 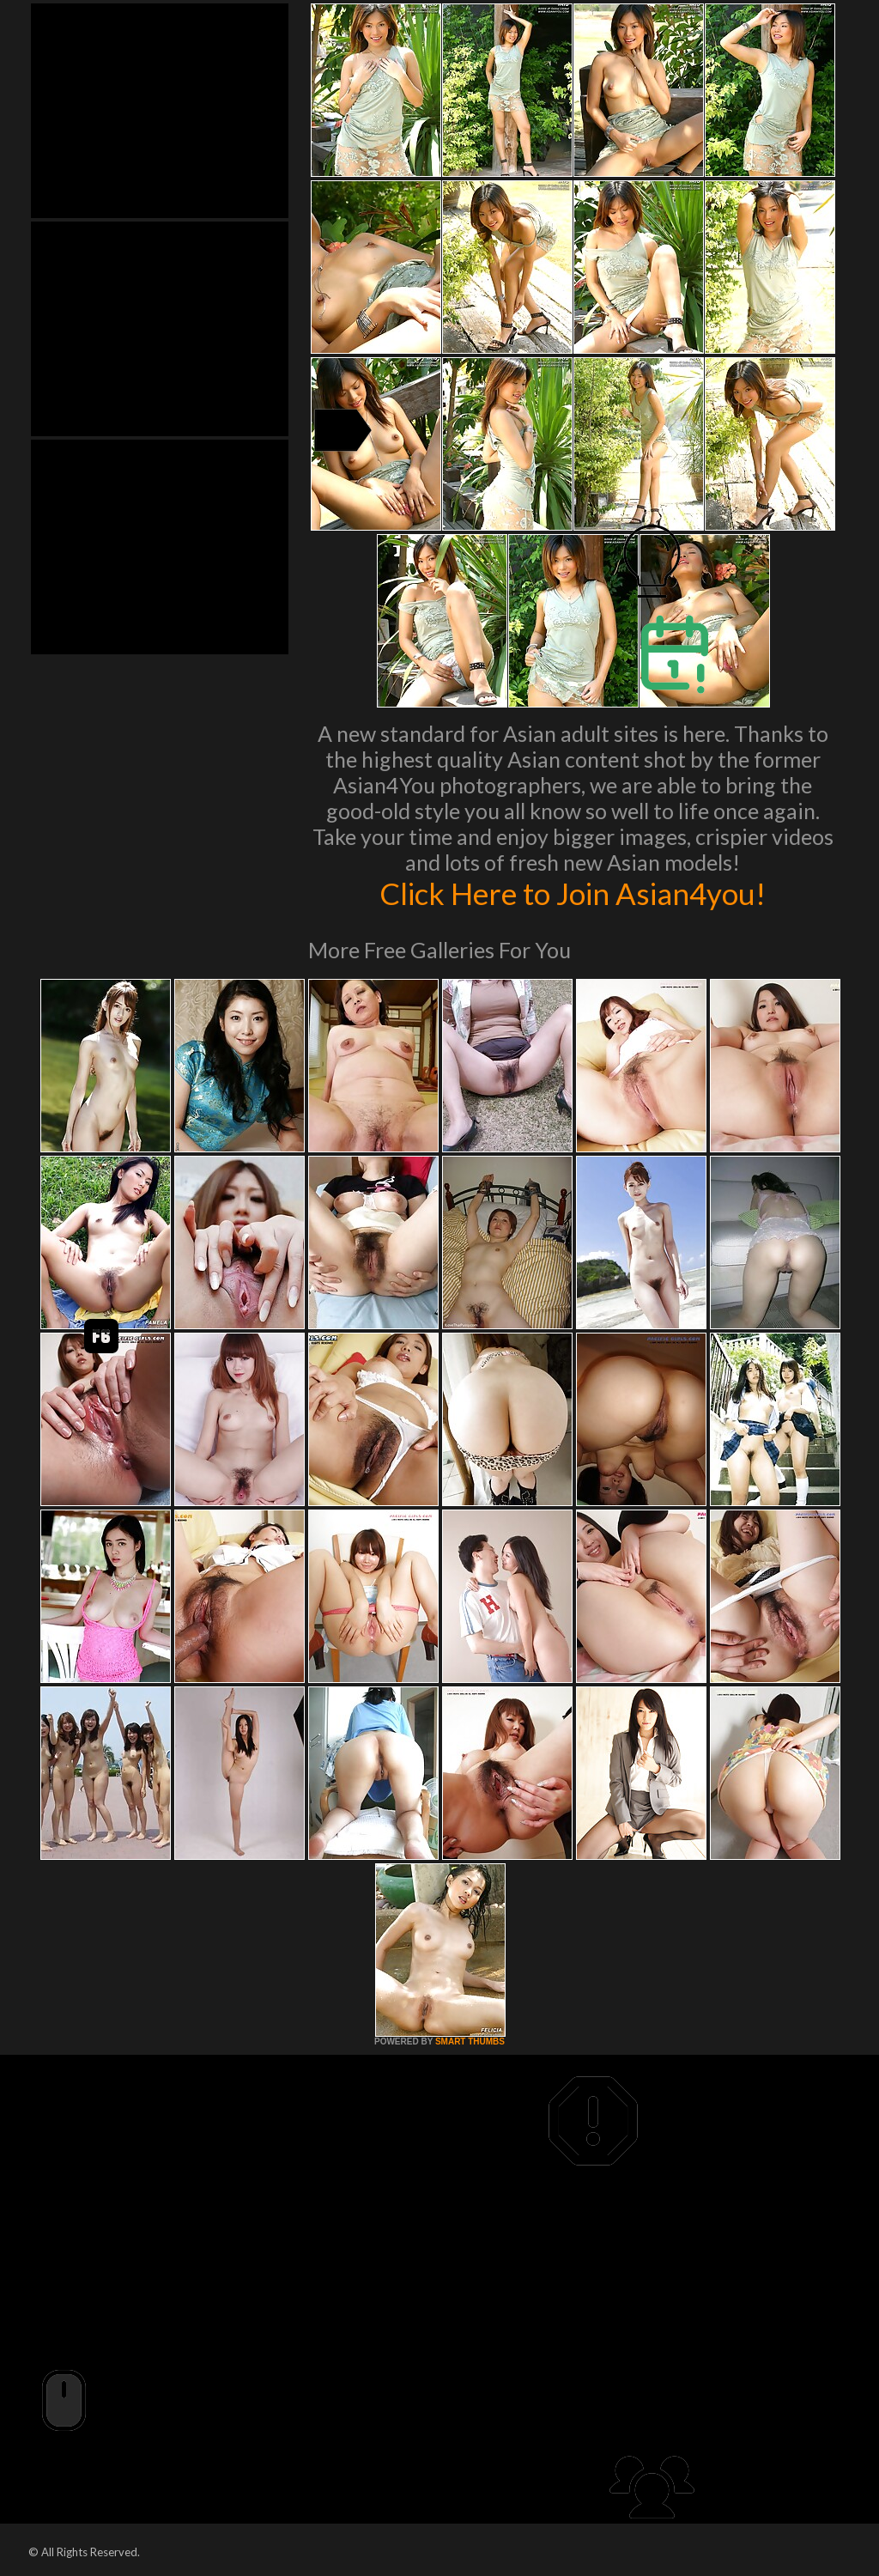 I want to click on indicates a warning or critical alert, so click(x=593, y=2121).